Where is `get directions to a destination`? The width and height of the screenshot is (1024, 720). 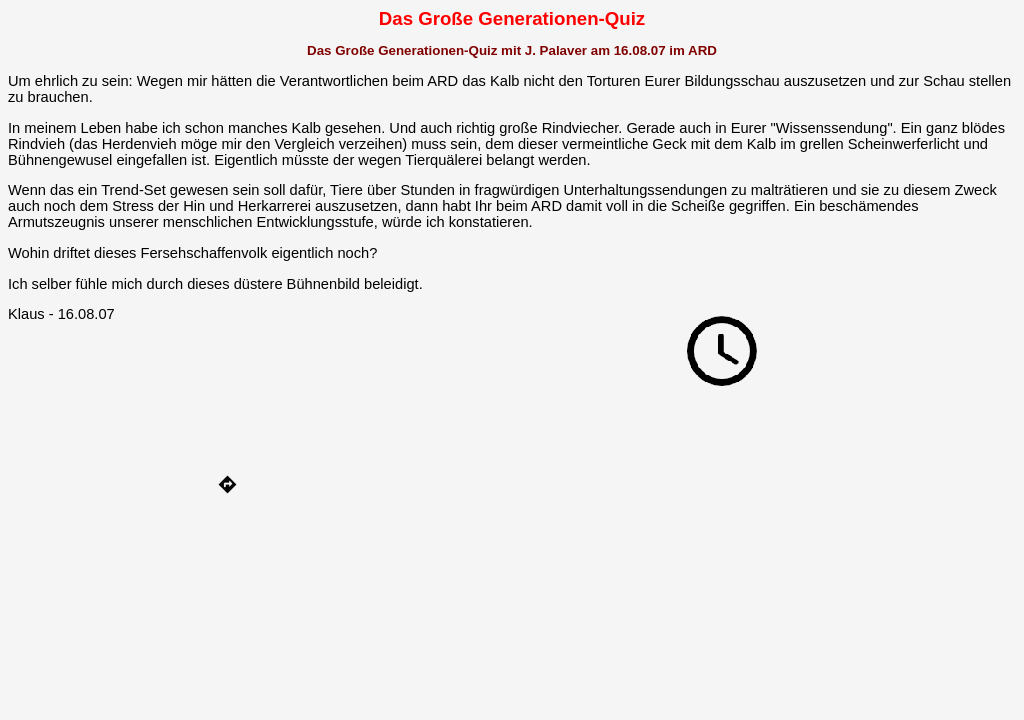 get directions to a destination is located at coordinates (227, 484).